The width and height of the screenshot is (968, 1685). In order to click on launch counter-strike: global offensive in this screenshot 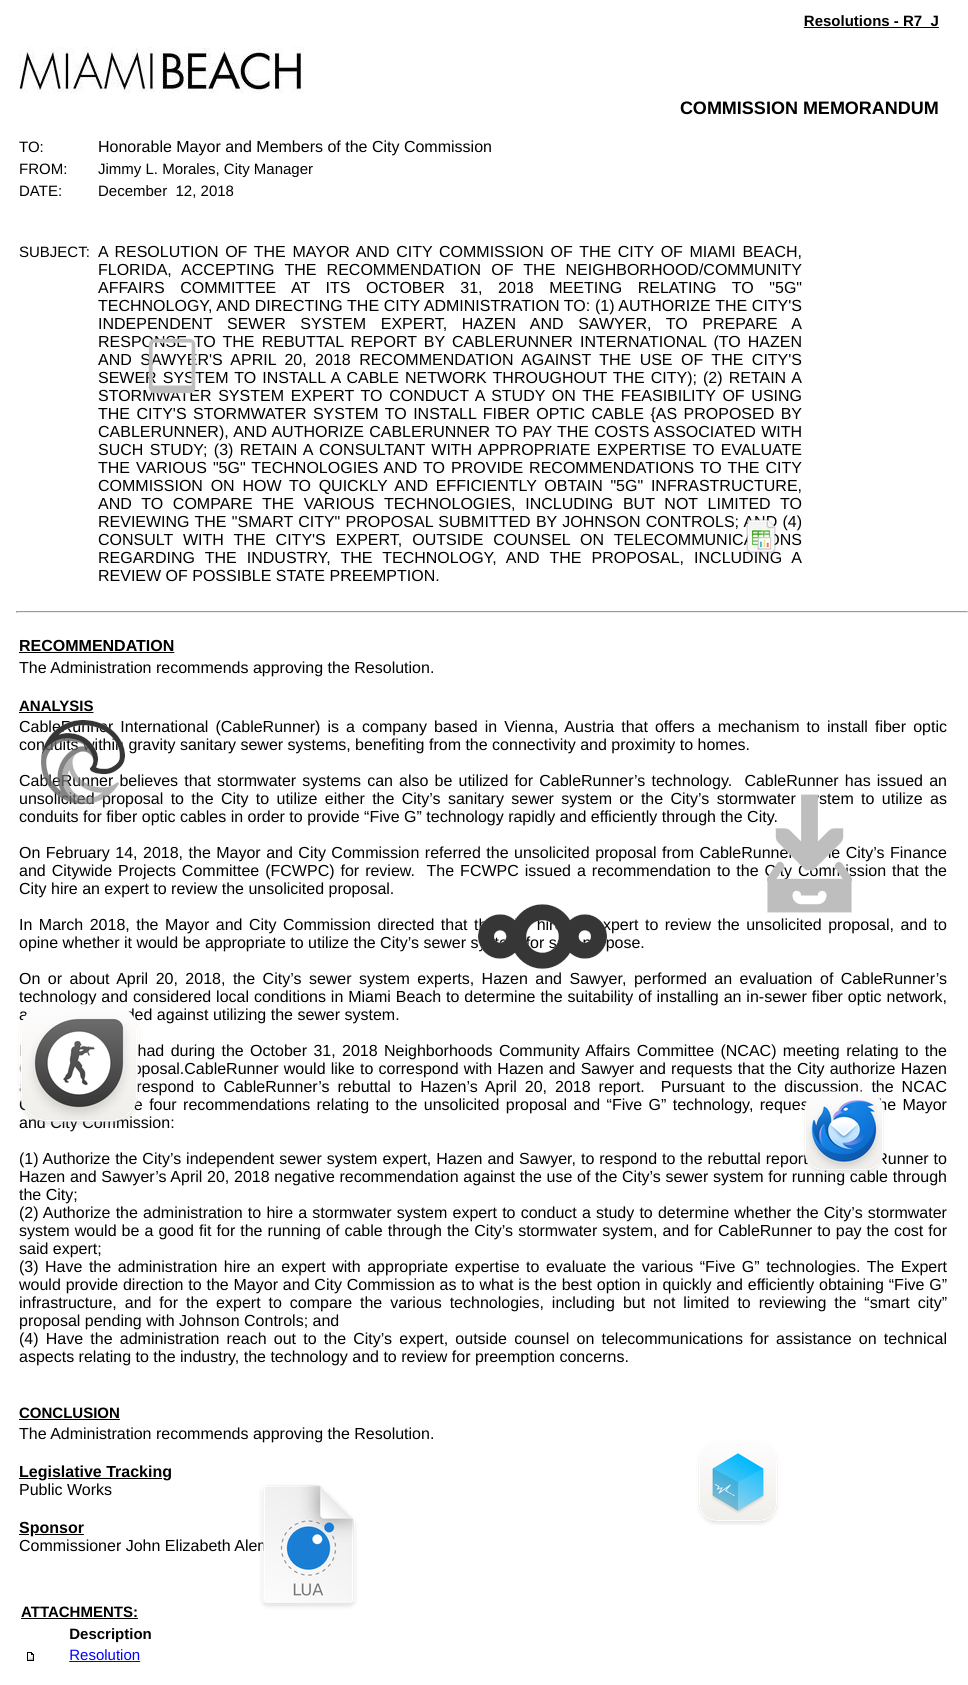, I will do `click(79, 1063)`.